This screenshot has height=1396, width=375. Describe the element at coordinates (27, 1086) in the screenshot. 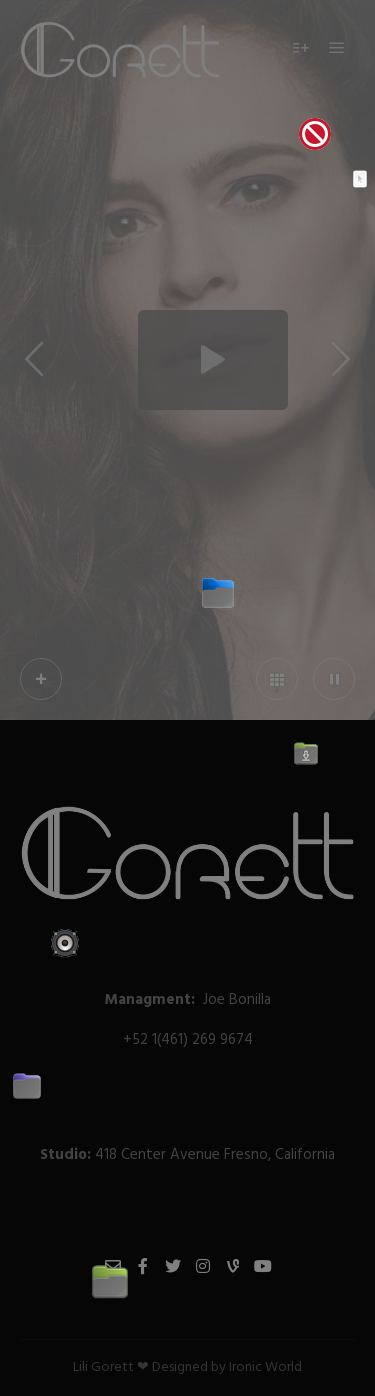

I see `open a folder or directory` at that location.